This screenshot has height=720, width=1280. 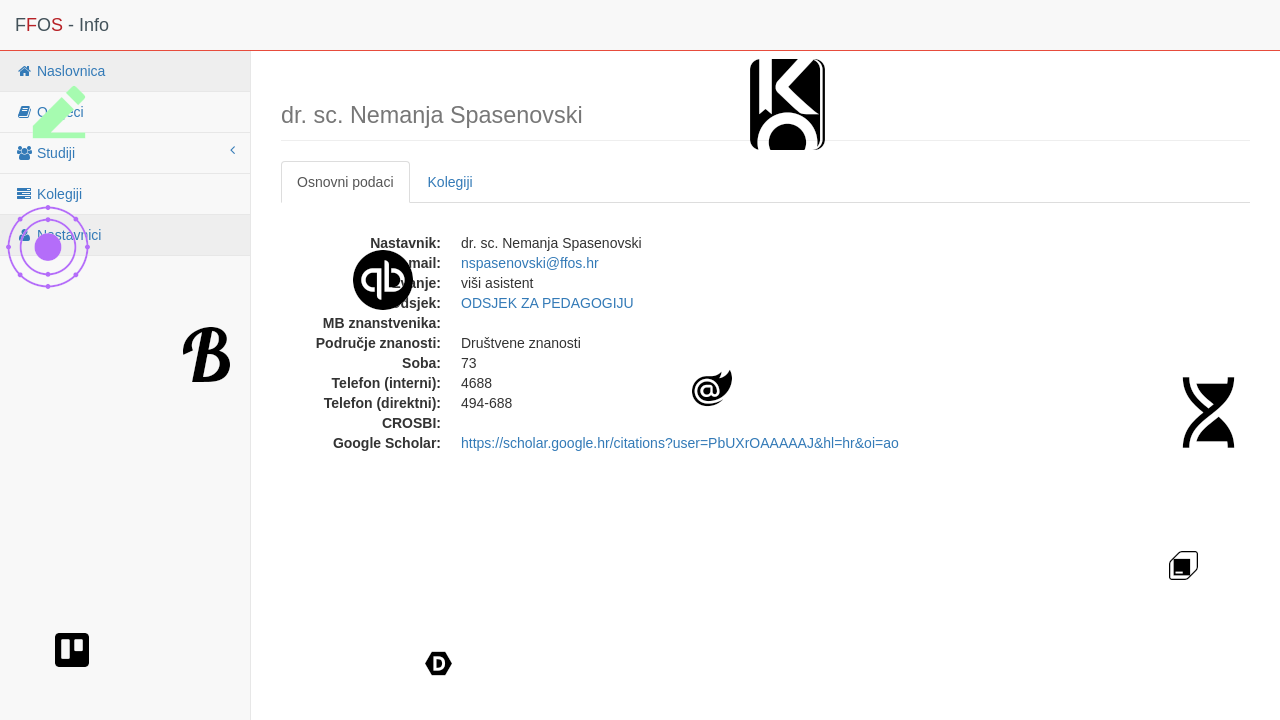 I want to click on access genetic or DNA-related information, so click(x=1208, y=412).